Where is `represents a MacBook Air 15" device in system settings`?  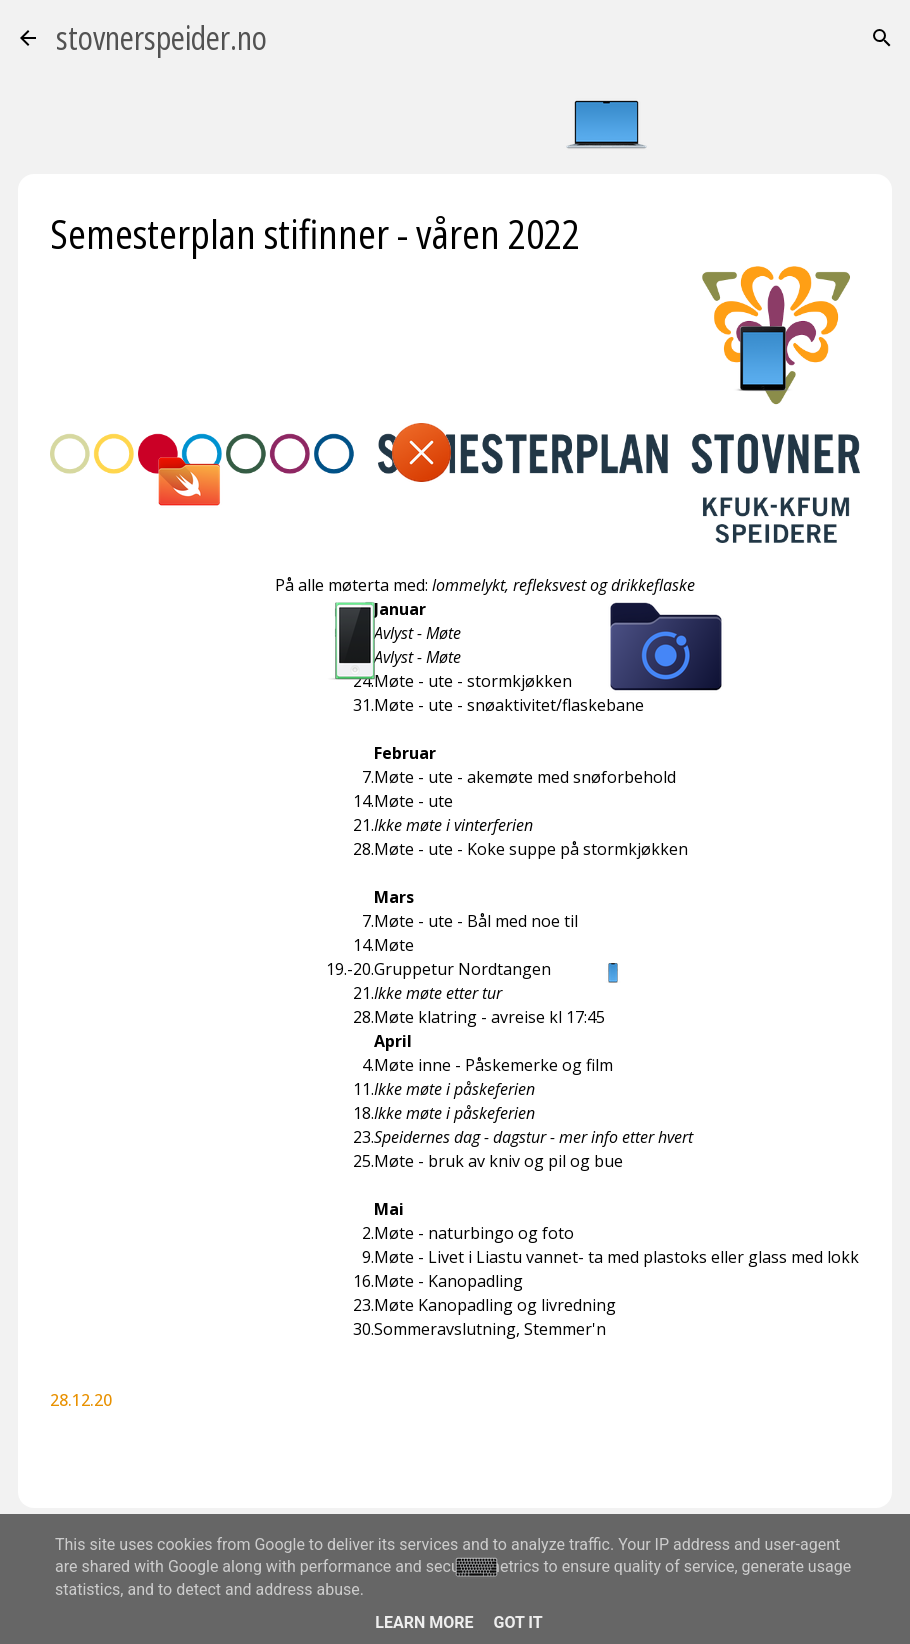
represents a MacBook Air 15" device in system settings is located at coordinates (606, 120).